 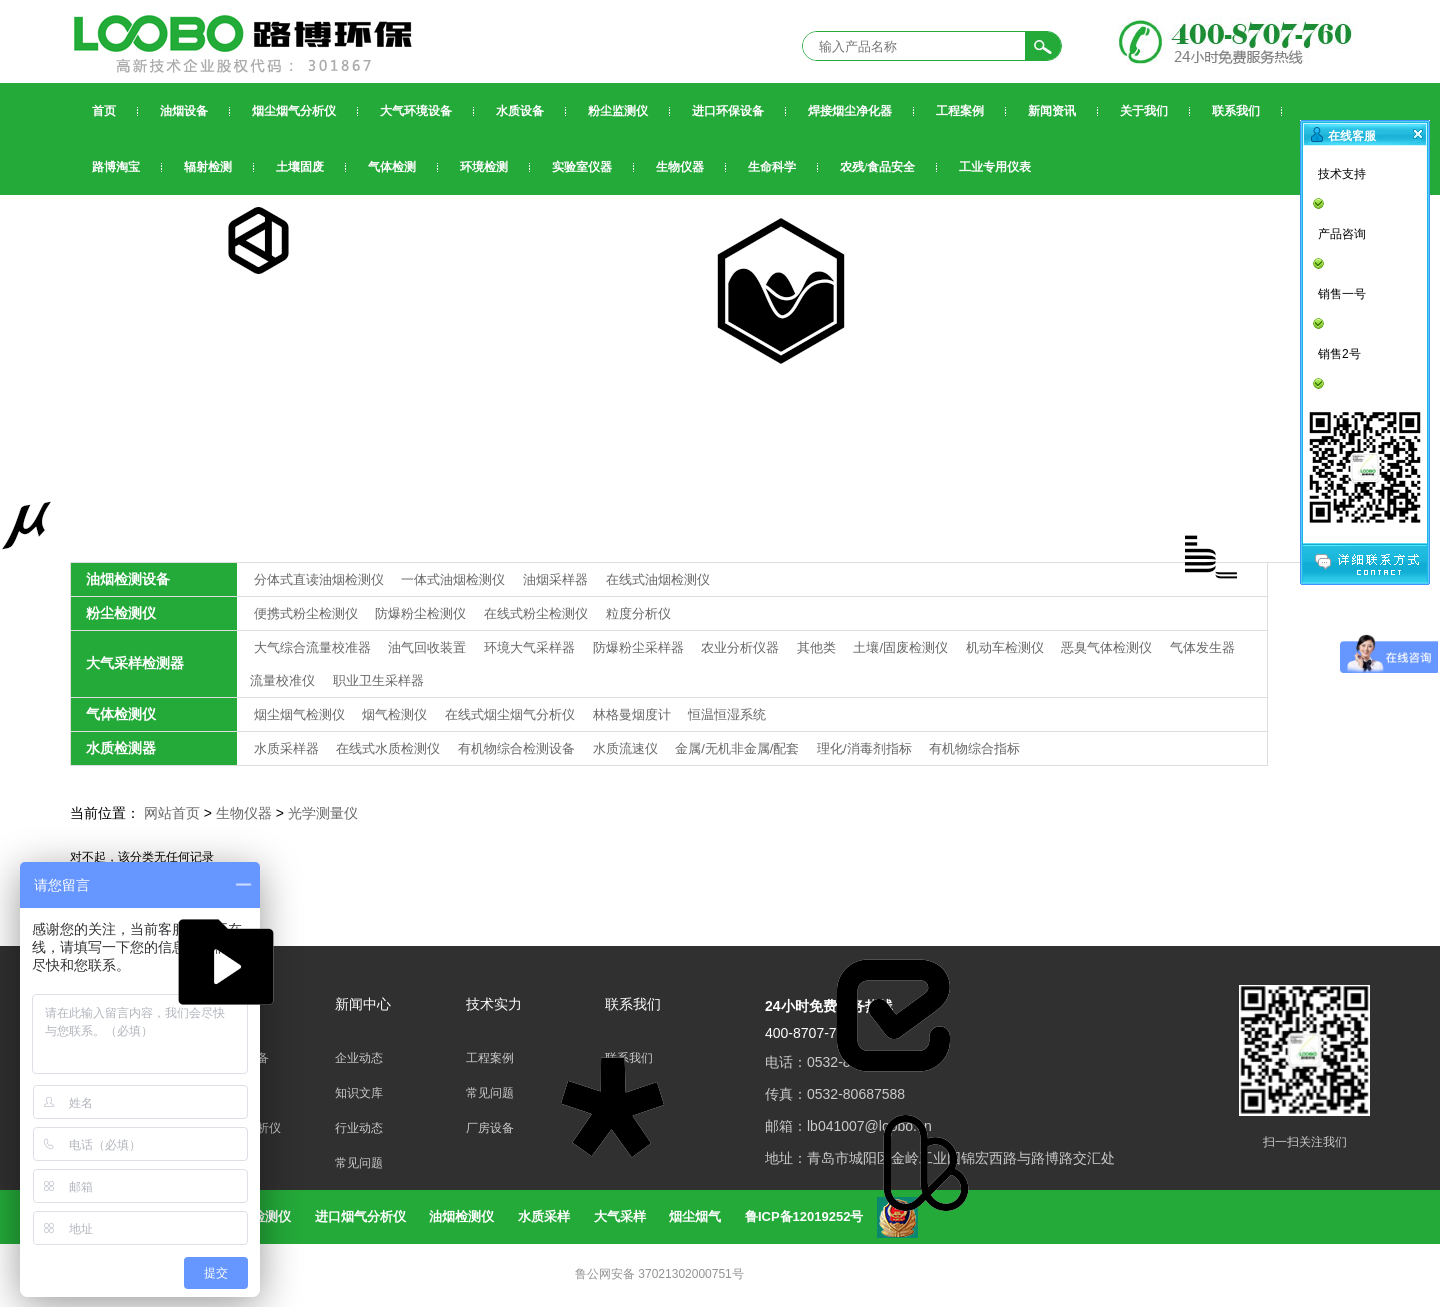 I want to click on diaspora social network logo, so click(x=612, y=1107).